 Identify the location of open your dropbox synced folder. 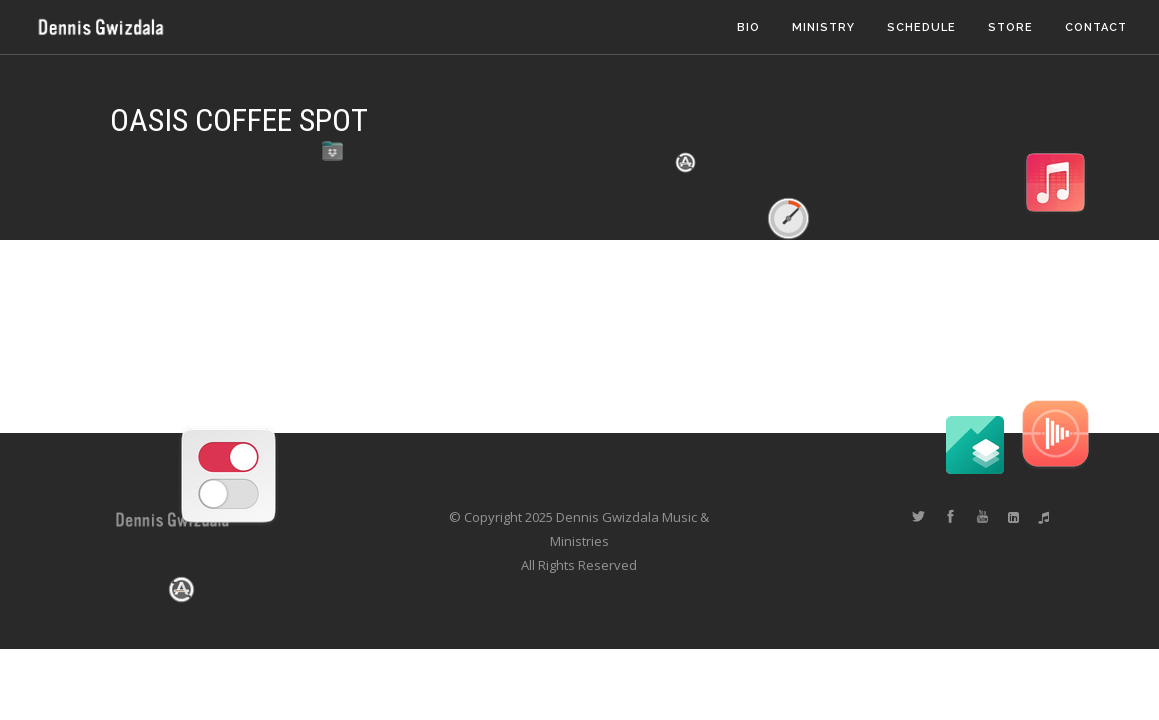
(332, 150).